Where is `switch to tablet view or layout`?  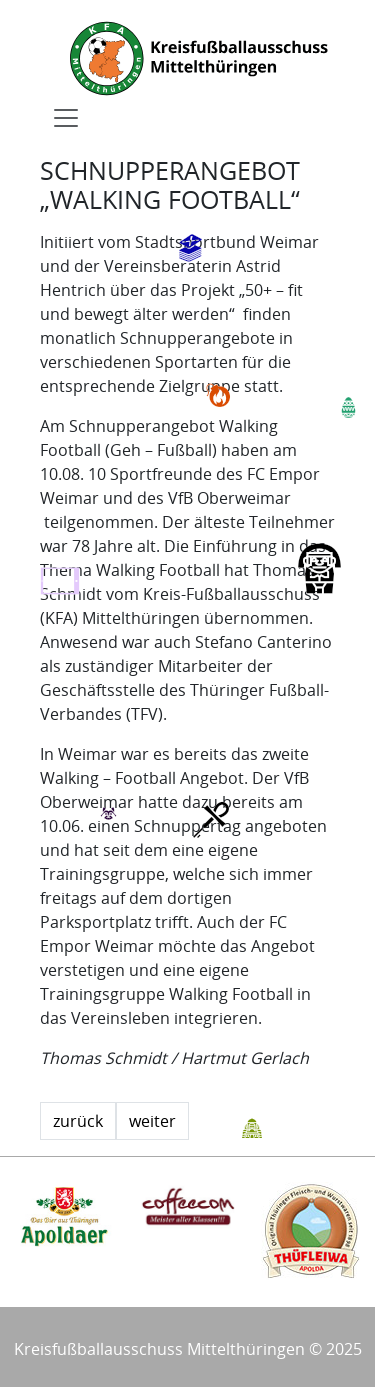
switch to tablet view or layout is located at coordinates (60, 581).